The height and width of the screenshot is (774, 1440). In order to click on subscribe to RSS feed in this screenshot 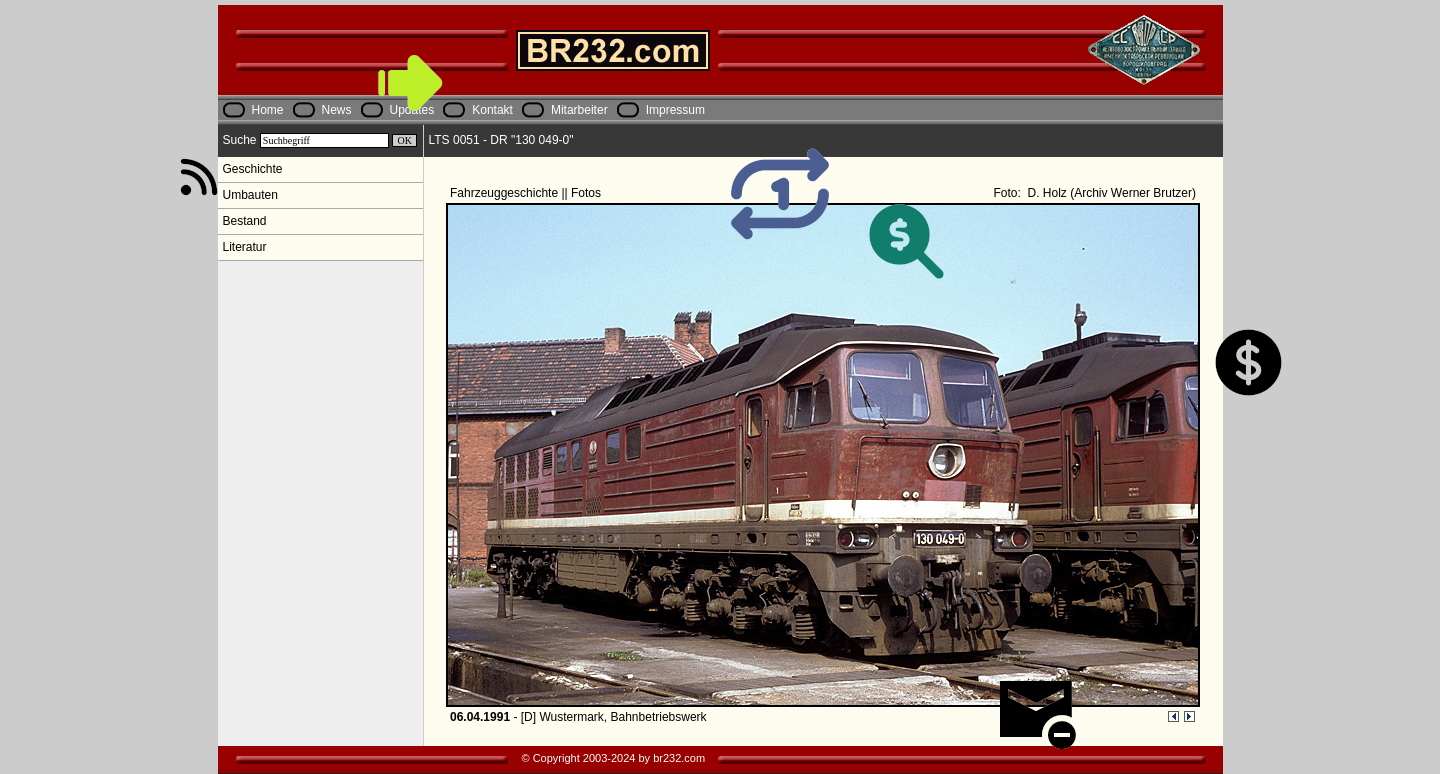, I will do `click(199, 177)`.